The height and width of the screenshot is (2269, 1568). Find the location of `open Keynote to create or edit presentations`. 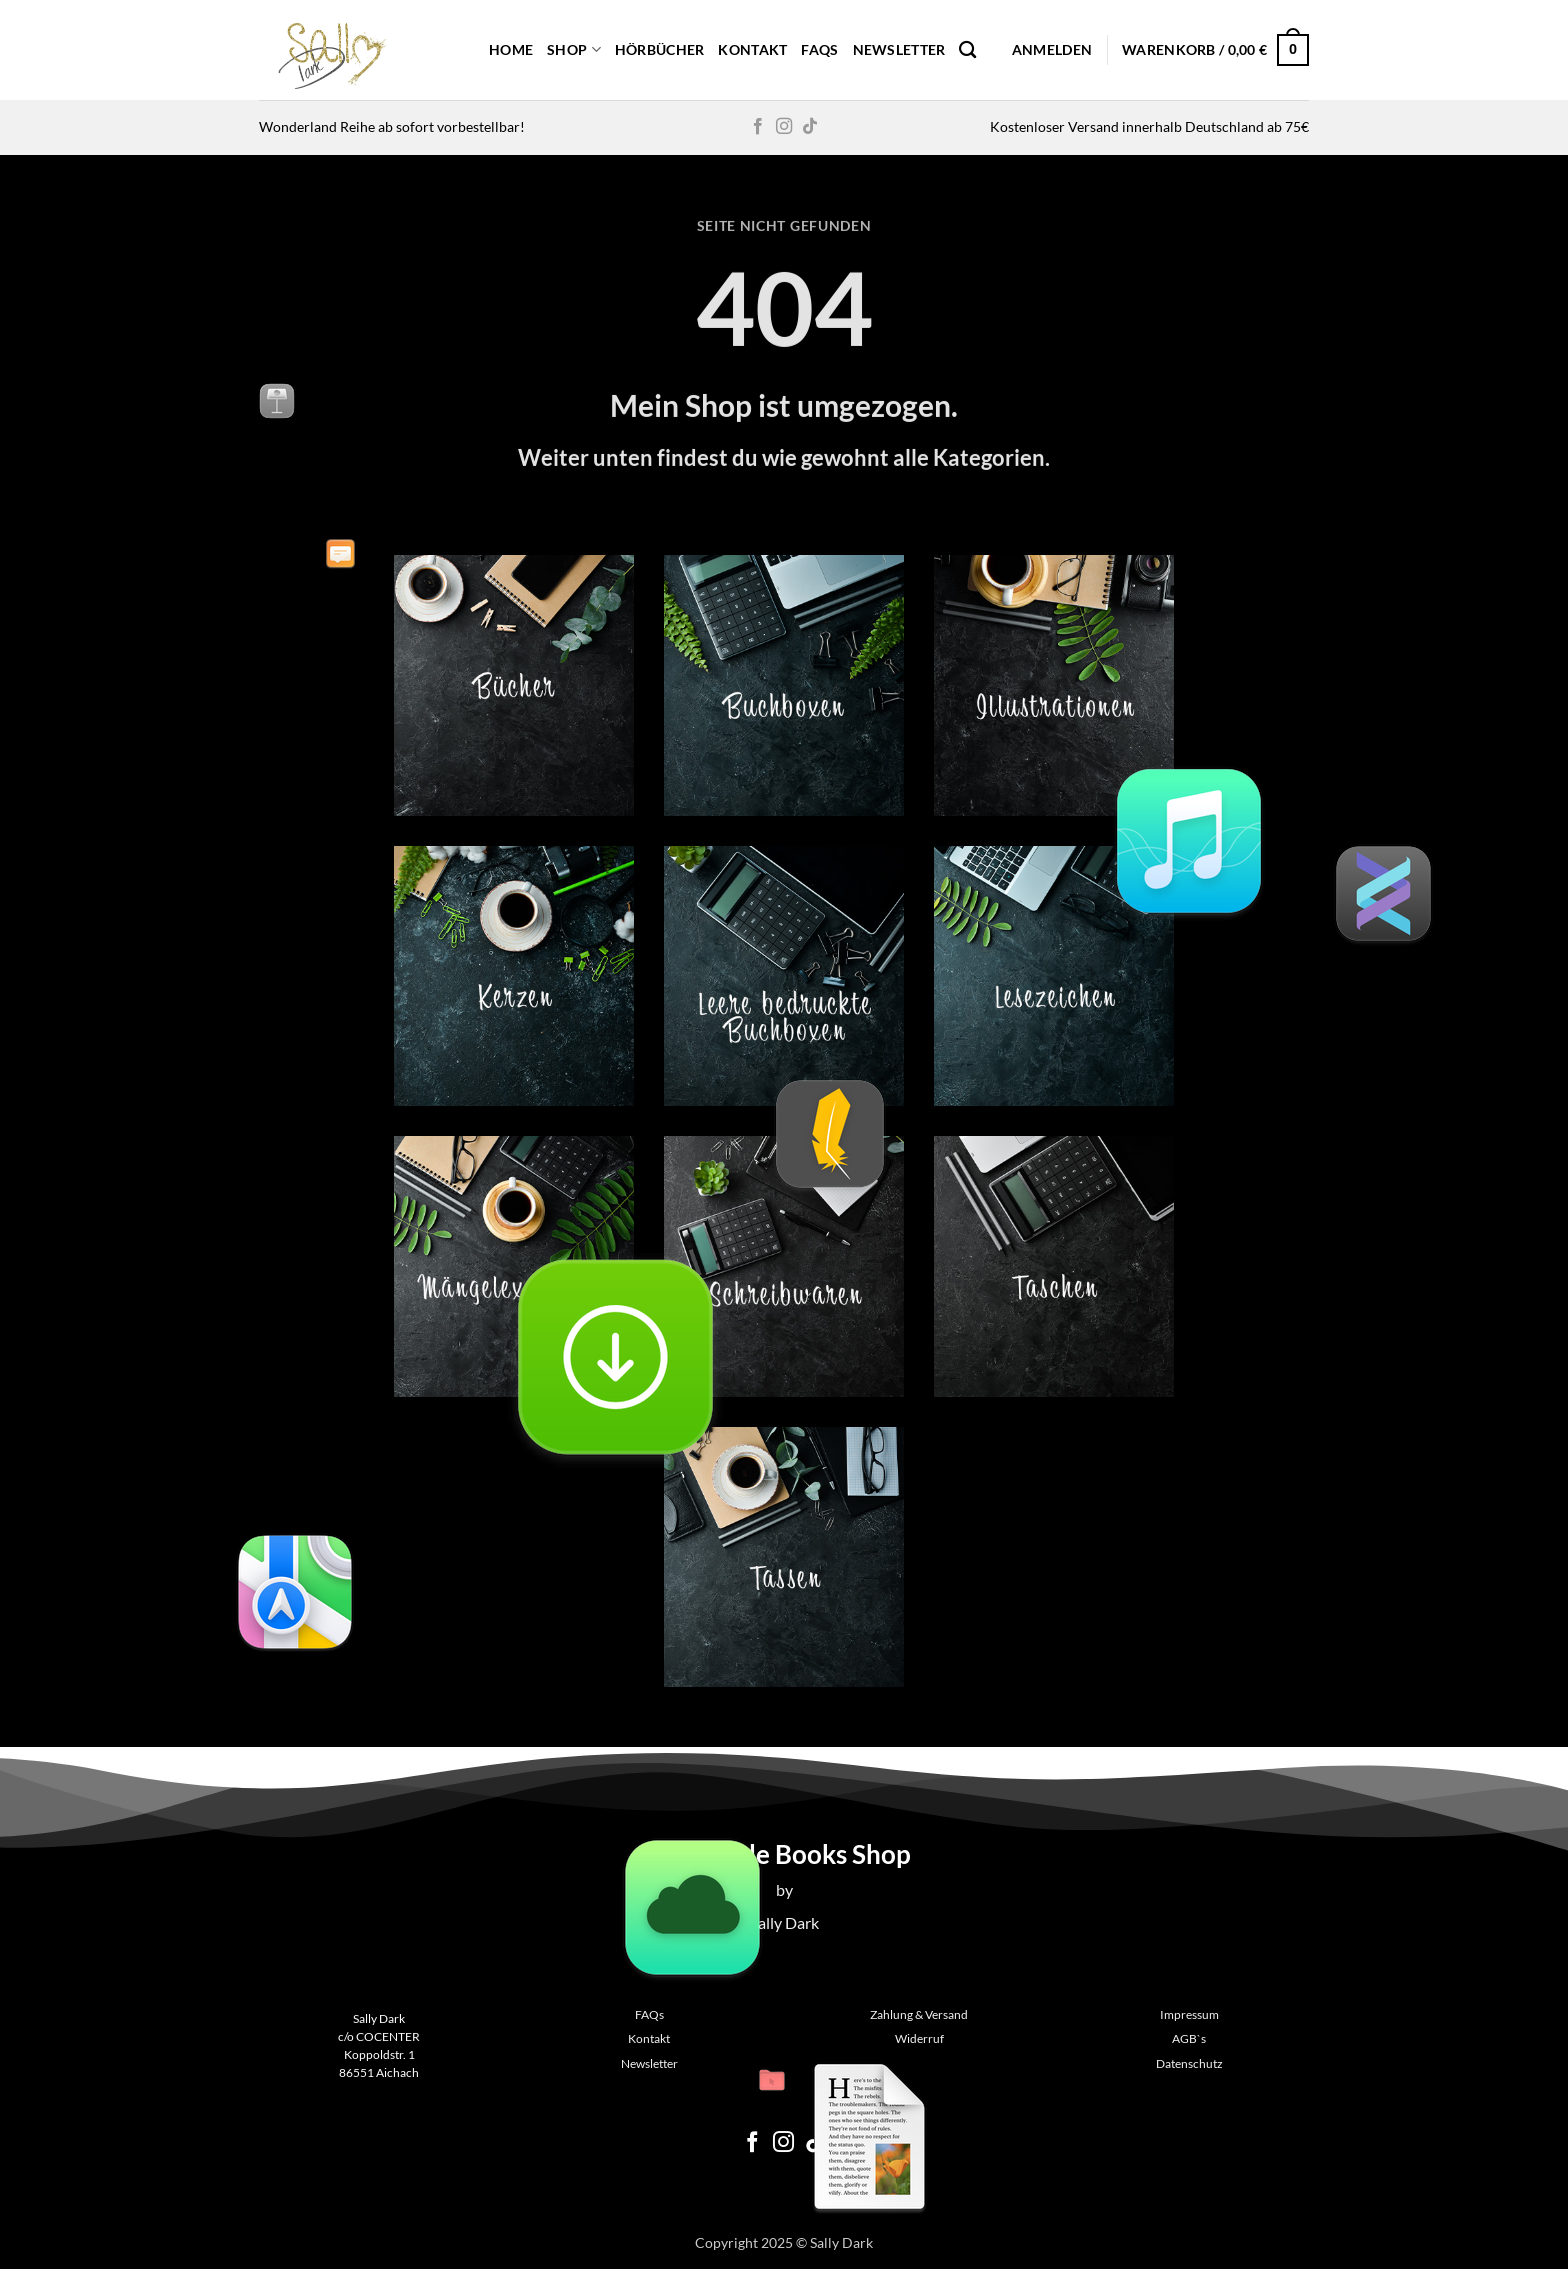

open Keynote to create or edit presentations is located at coordinates (277, 401).